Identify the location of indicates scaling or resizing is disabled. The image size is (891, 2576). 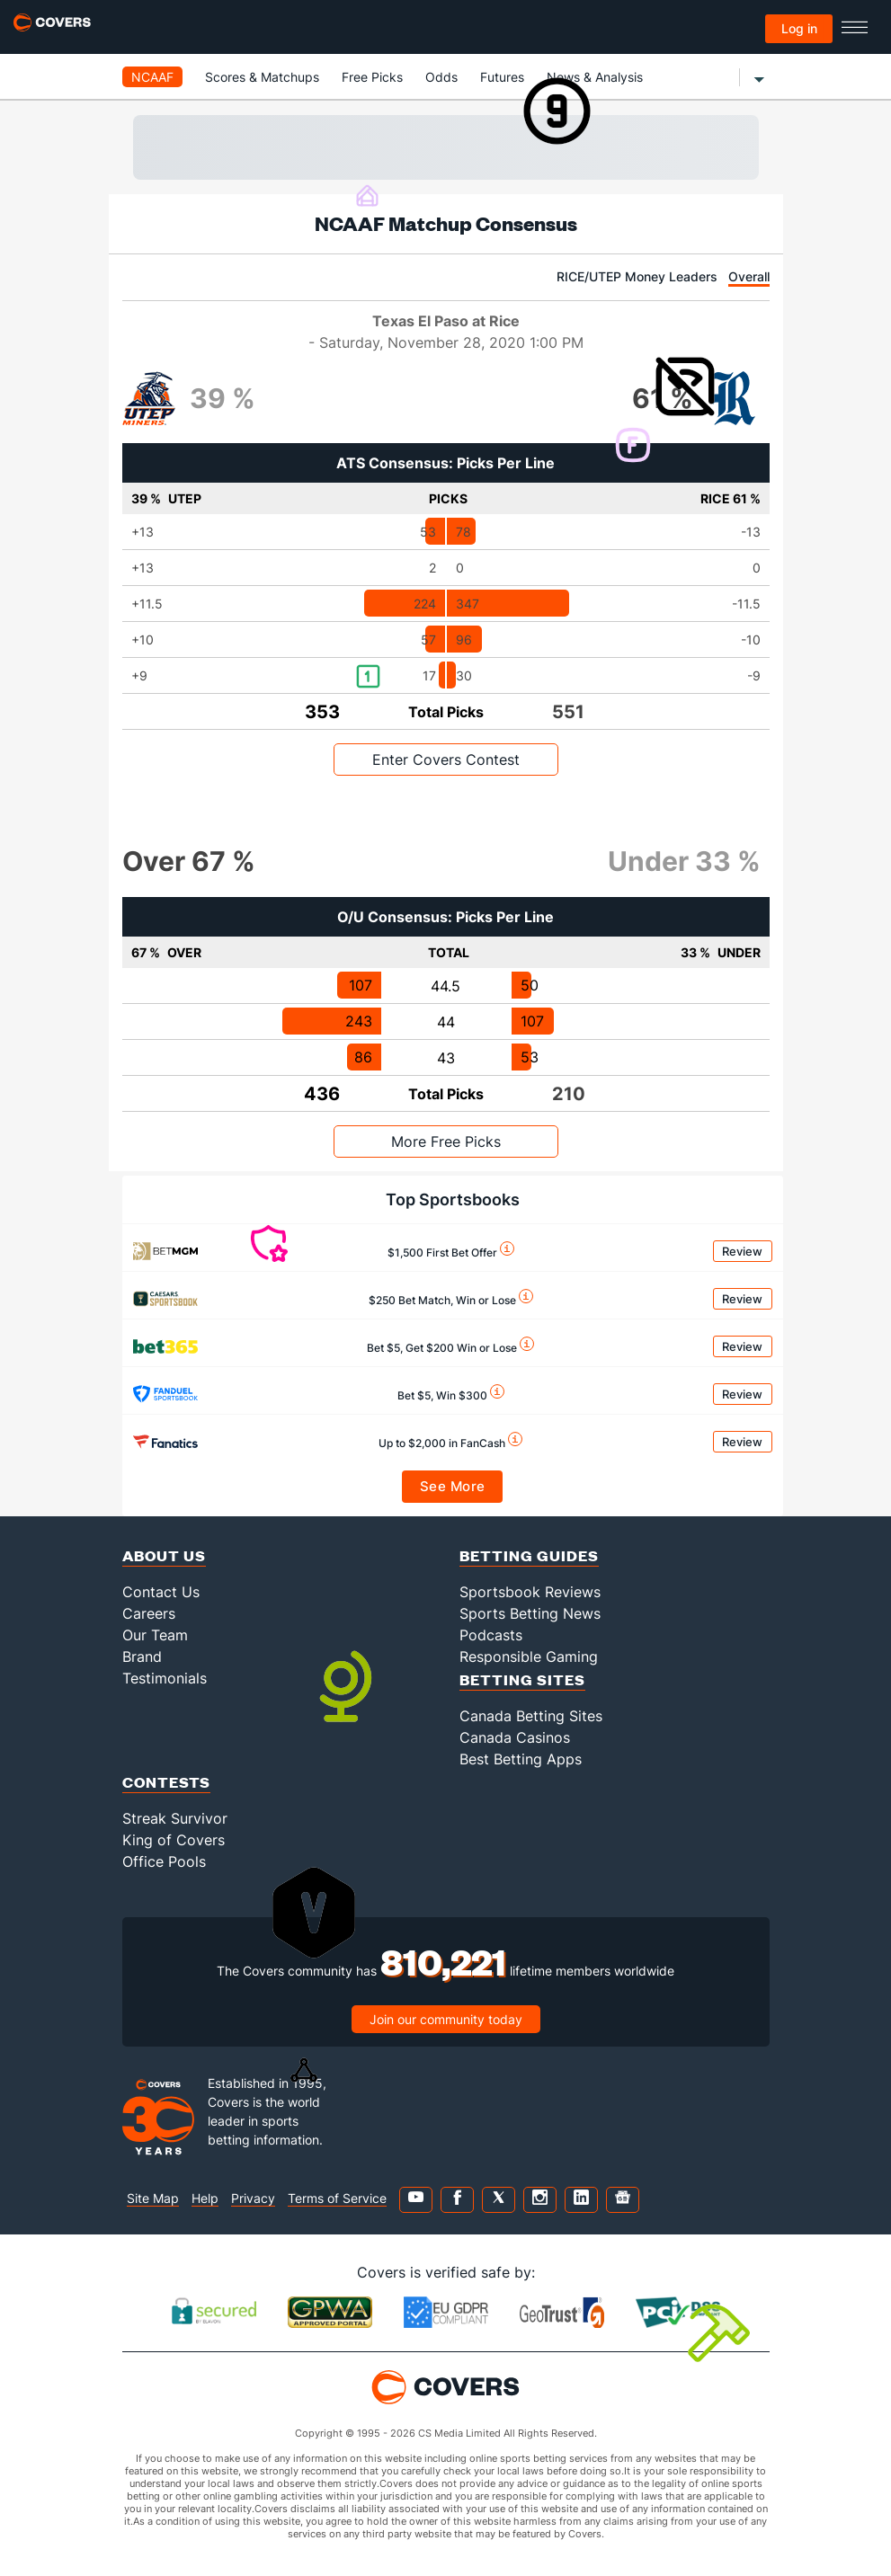
(685, 386).